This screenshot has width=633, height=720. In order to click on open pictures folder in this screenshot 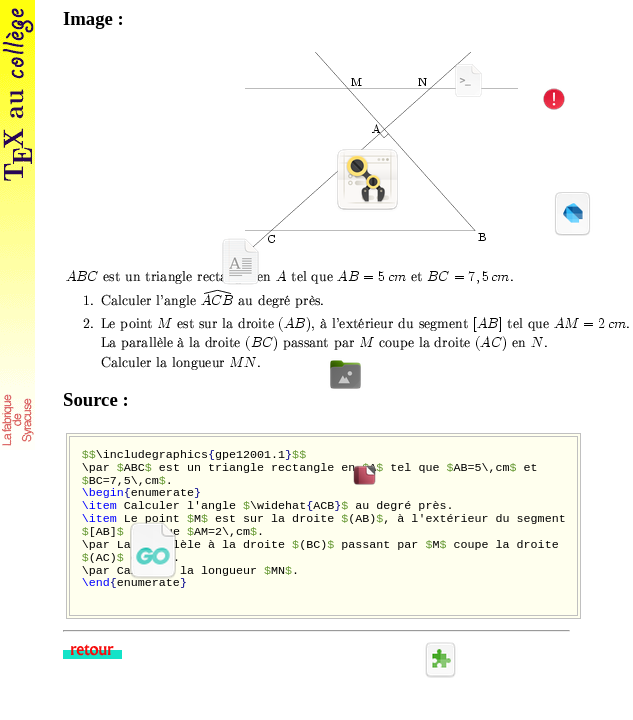, I will do `click(345, 374)`.